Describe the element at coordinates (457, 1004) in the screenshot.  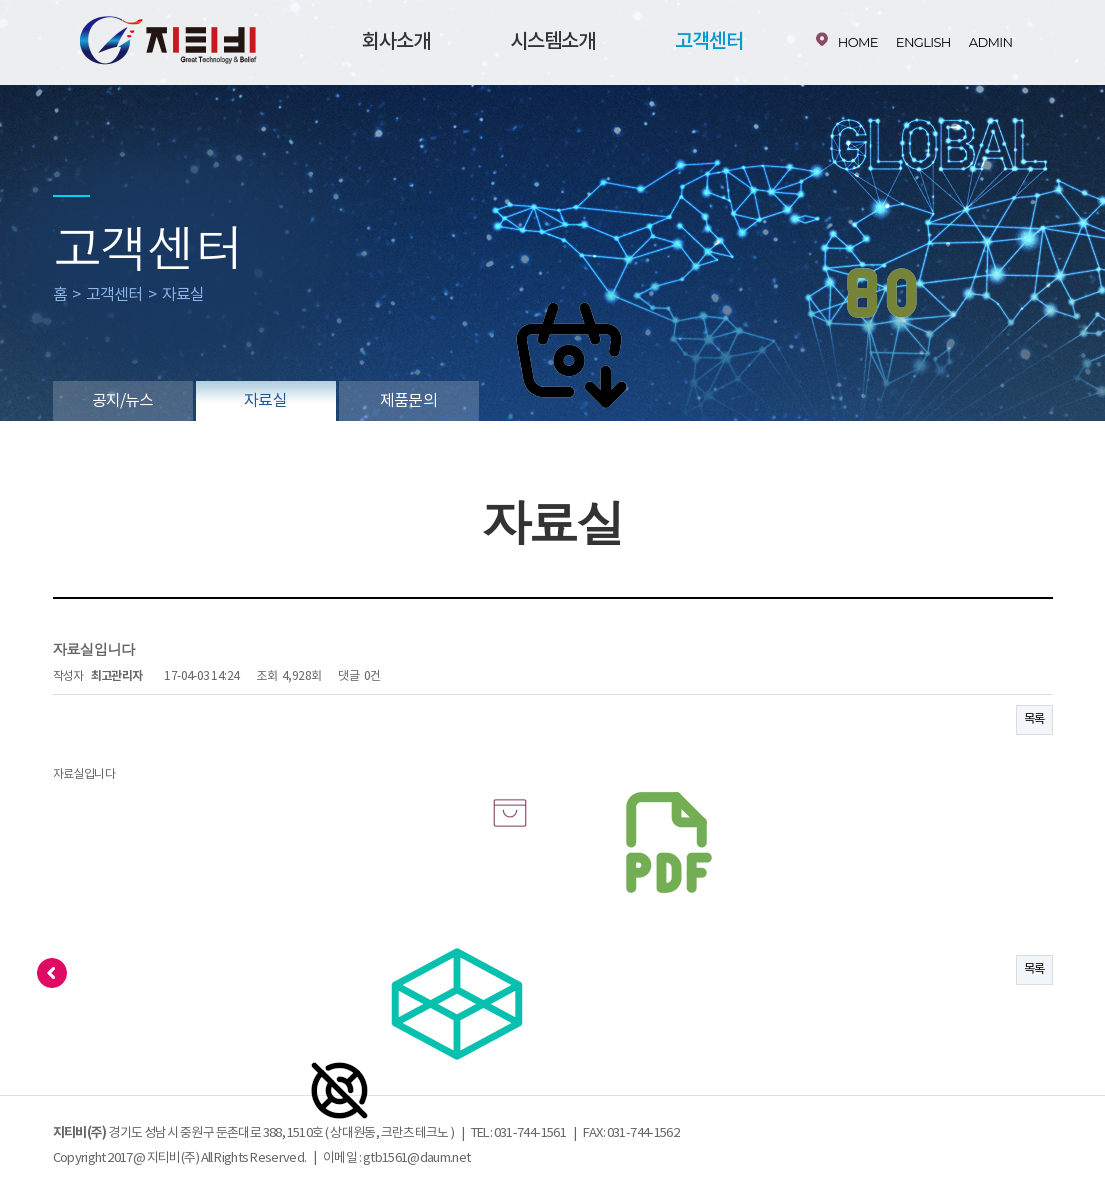
I see `open codepen profile or projects` at that location.